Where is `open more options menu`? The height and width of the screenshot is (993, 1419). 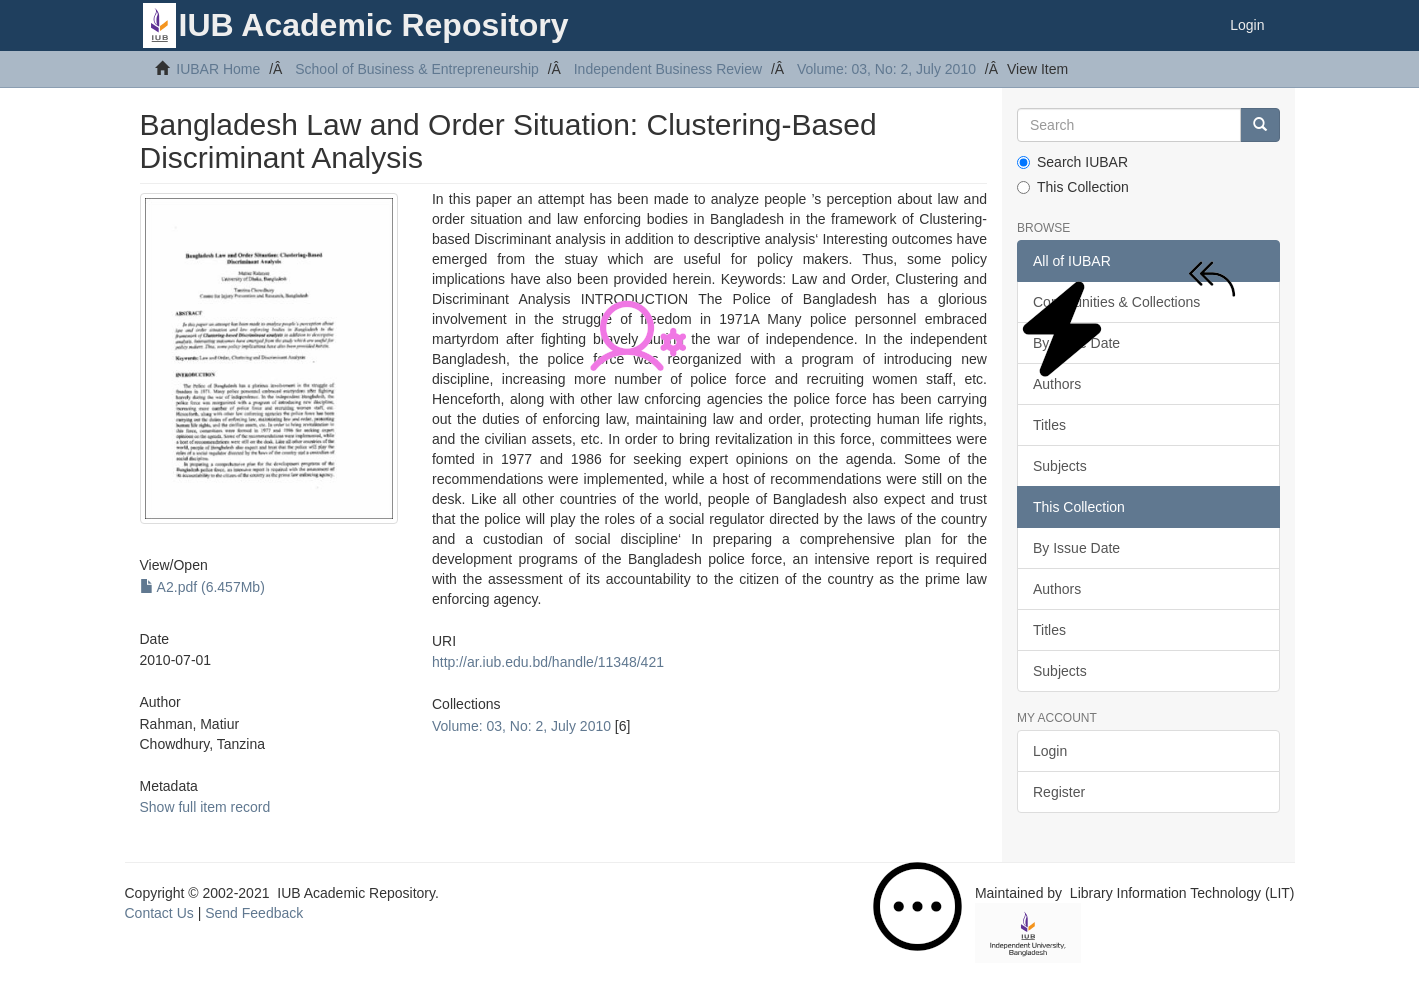 open more options menu is located at coordinates (917, 906).